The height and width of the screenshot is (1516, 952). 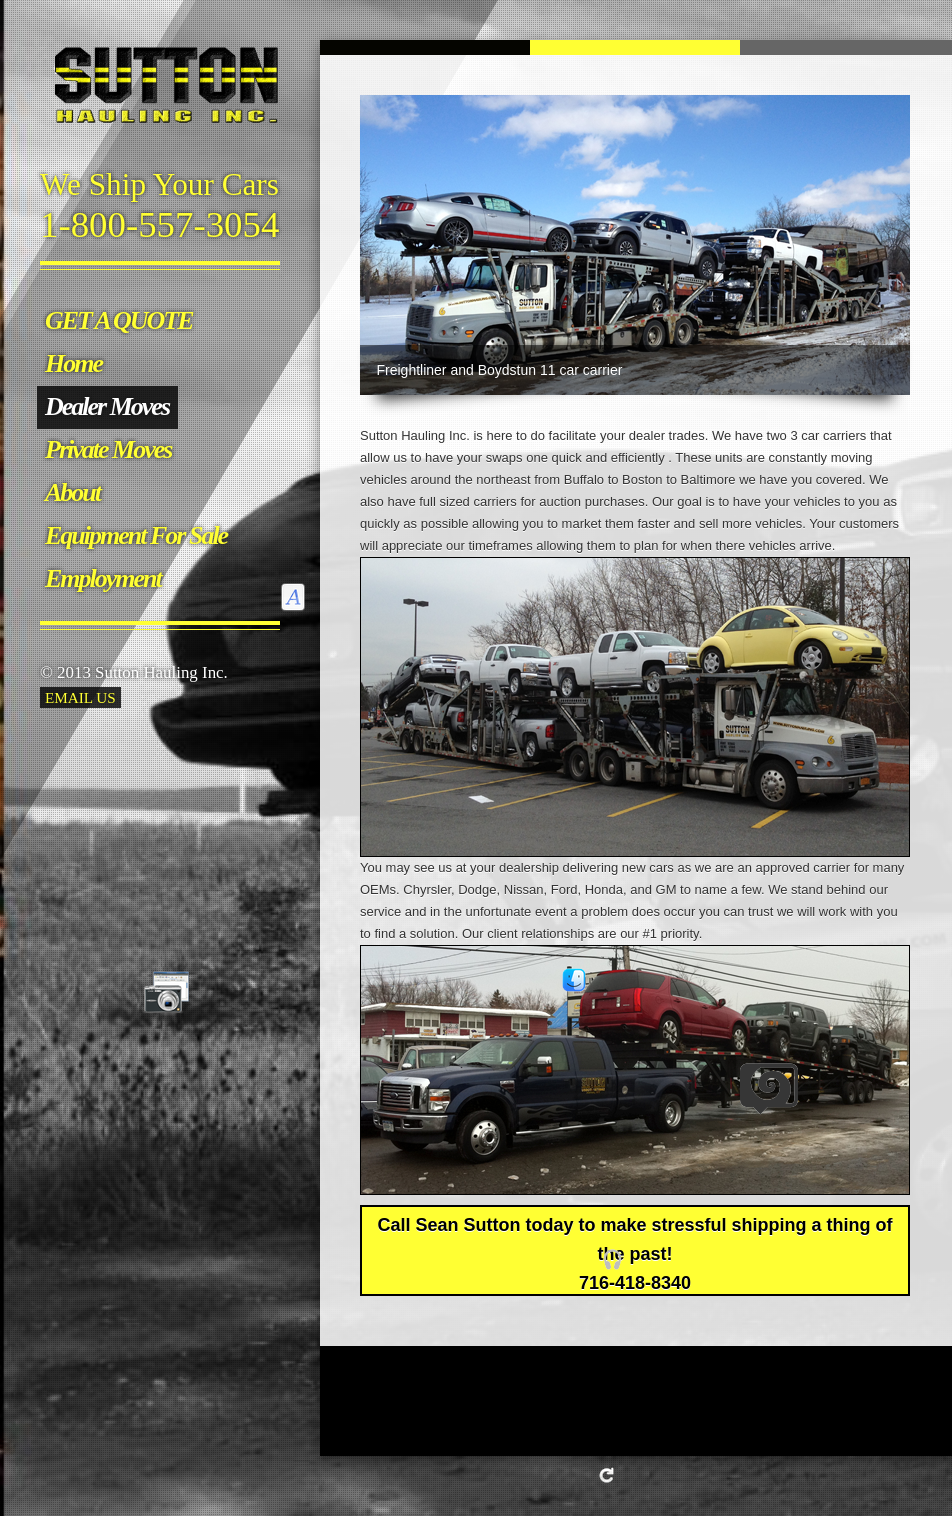 What do you see at coordinates (606, 1475) in the screenshot?
I see `refresh the current view or page` at bounding box center [606, 1475].